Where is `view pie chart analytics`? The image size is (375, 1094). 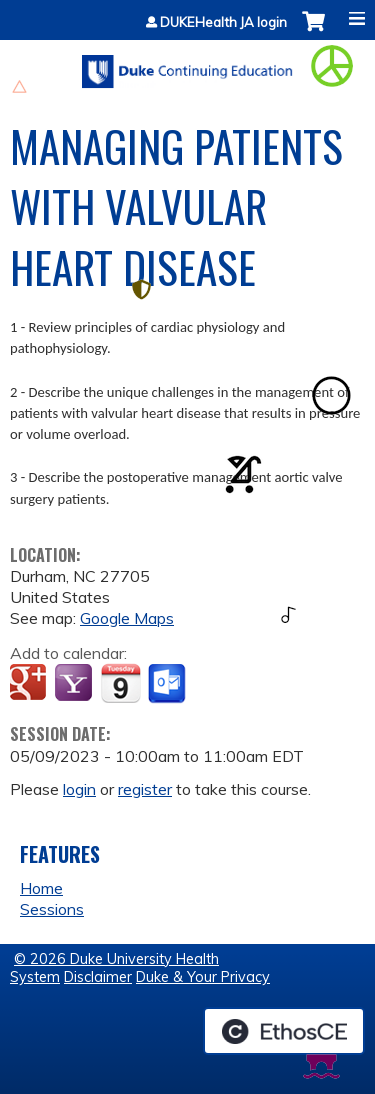
view pie chart analytics is located at coordinates (332, 66).